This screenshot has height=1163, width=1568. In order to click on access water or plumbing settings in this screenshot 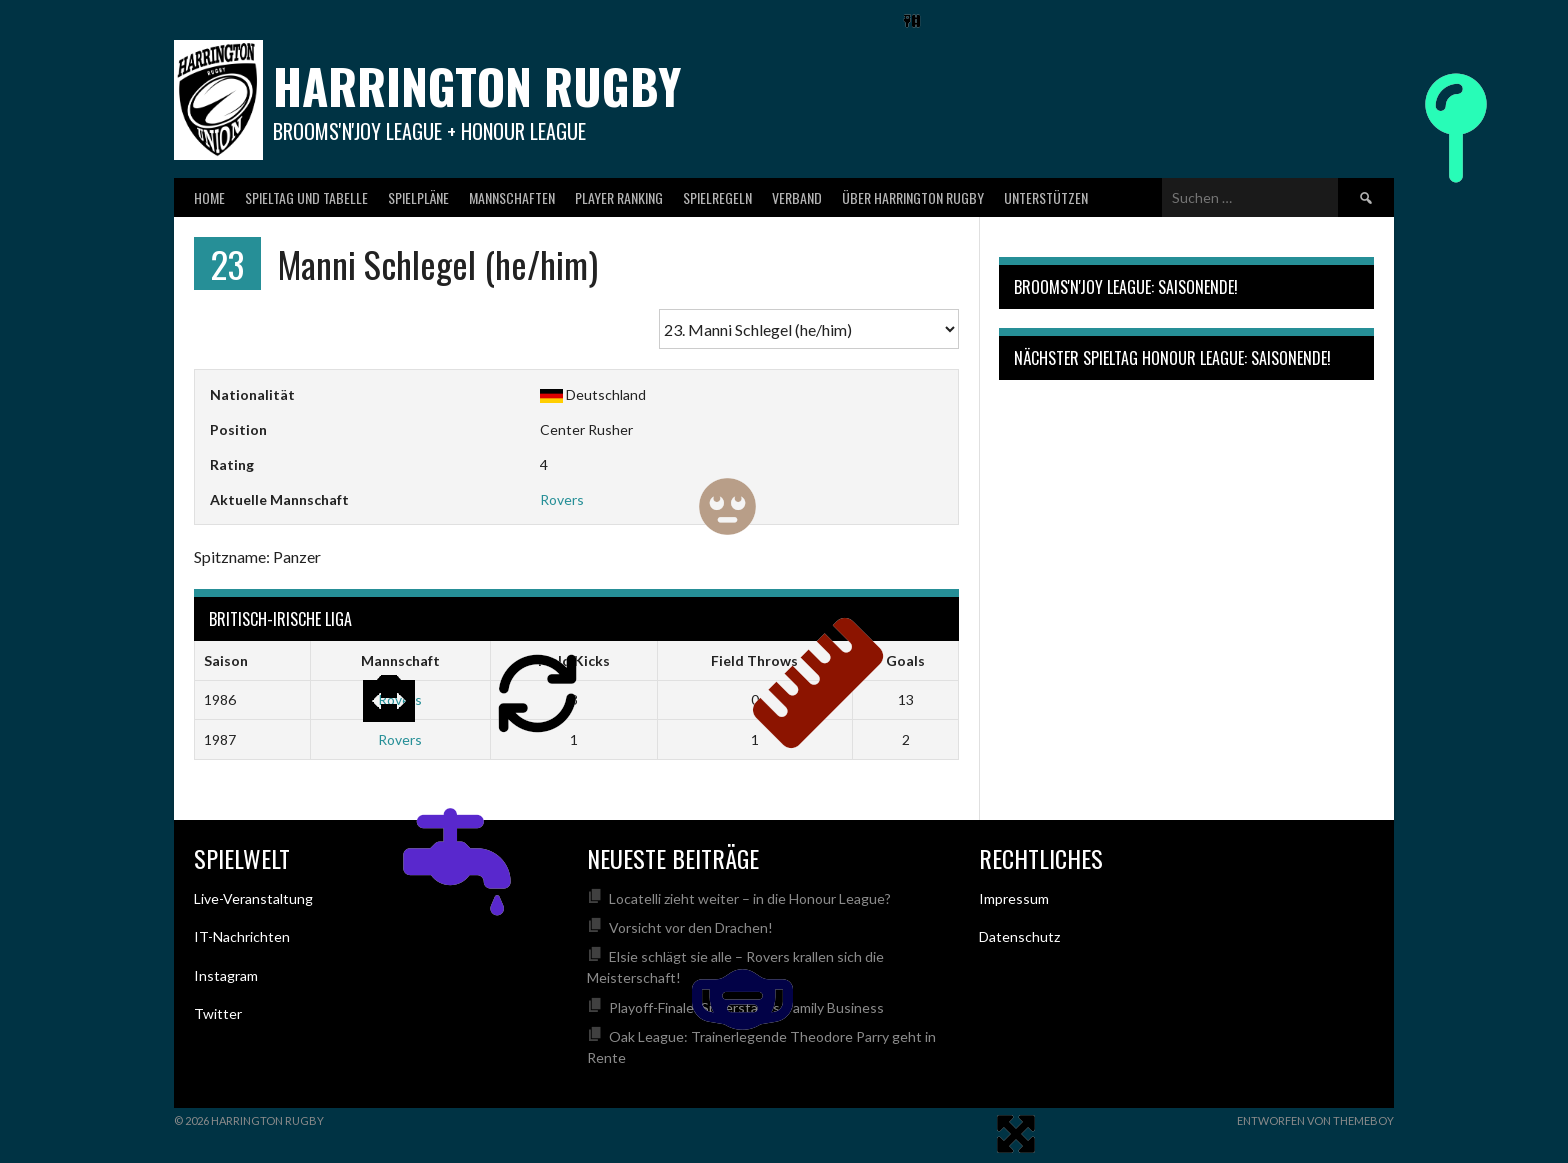, I will do `click(457, 855)`.